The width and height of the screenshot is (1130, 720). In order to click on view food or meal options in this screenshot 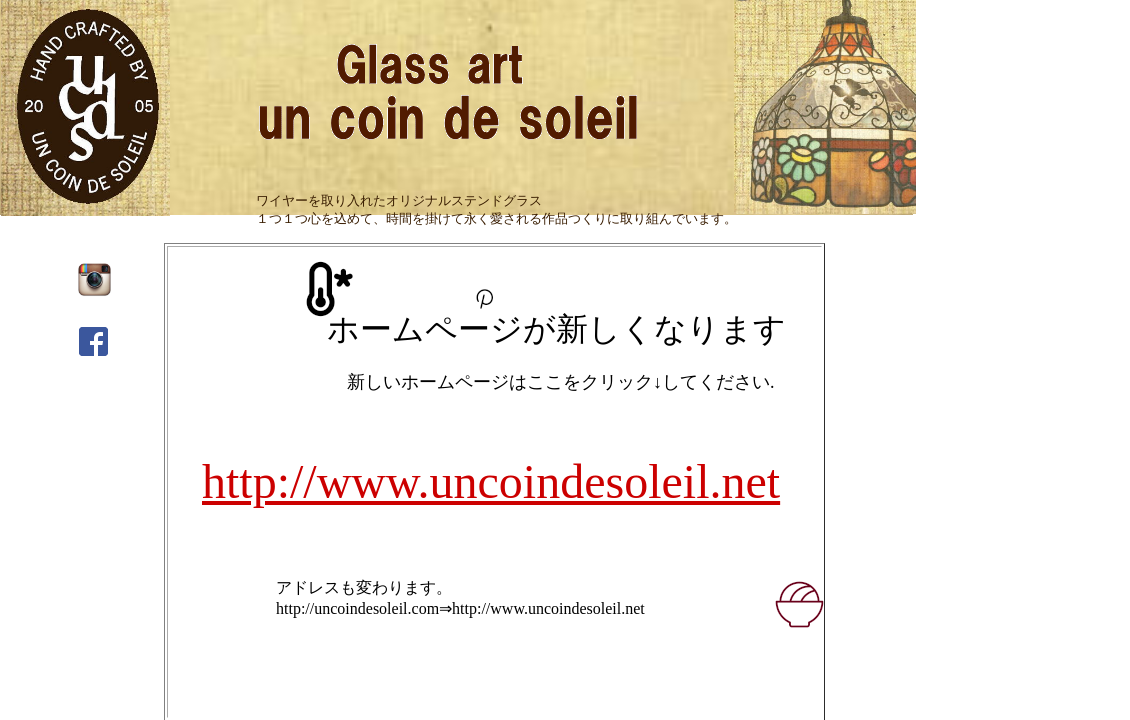, I will do `click(799, 605)`.